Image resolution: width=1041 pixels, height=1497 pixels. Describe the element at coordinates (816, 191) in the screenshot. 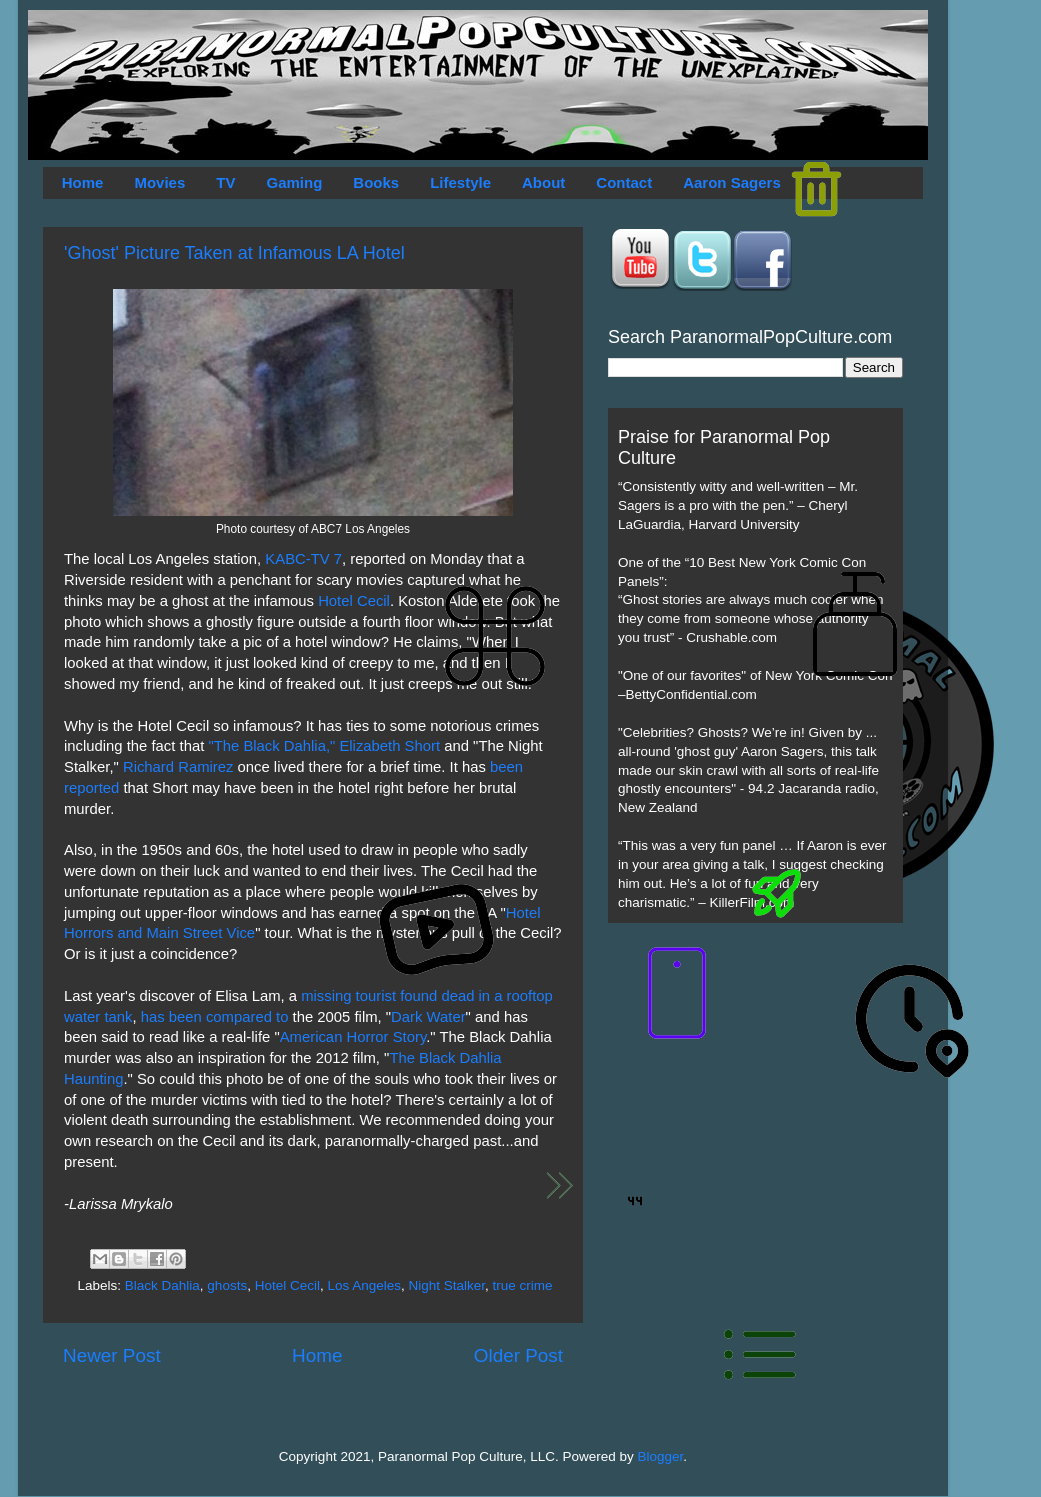

I see `delete selected item` at that location.